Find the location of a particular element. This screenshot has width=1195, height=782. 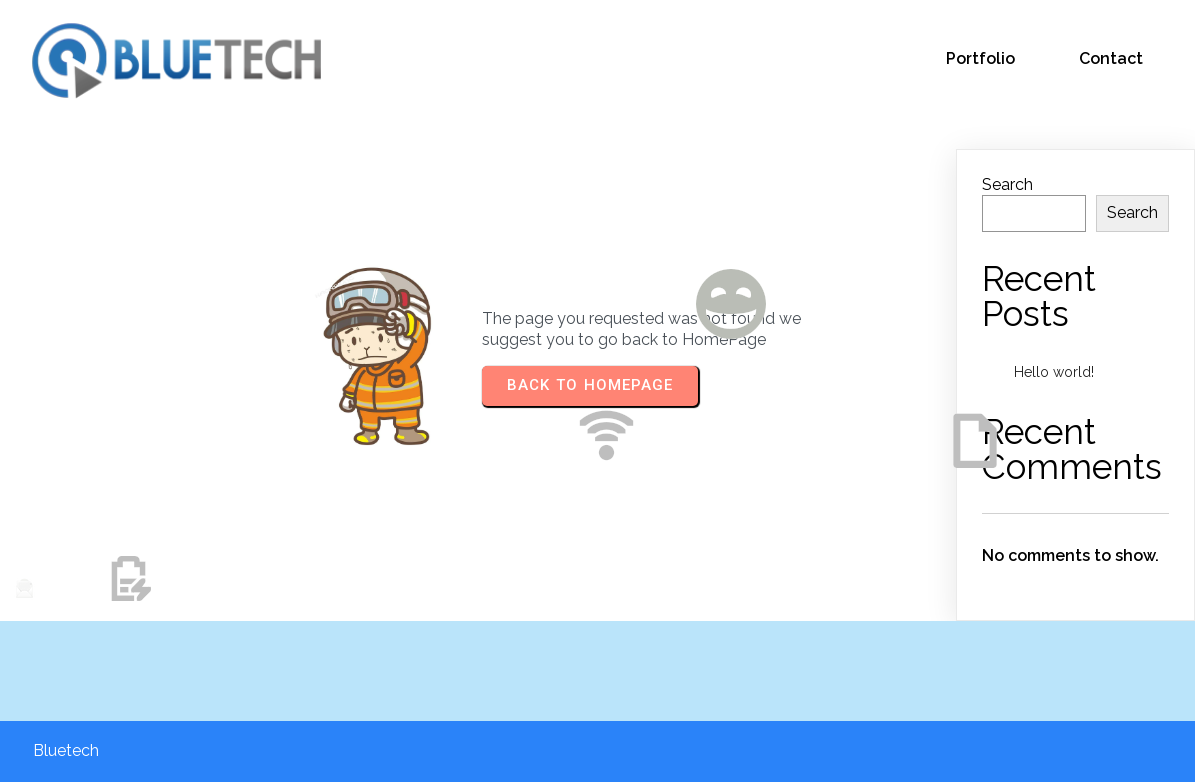

open the documents folder is located at coordinates (975, 439).